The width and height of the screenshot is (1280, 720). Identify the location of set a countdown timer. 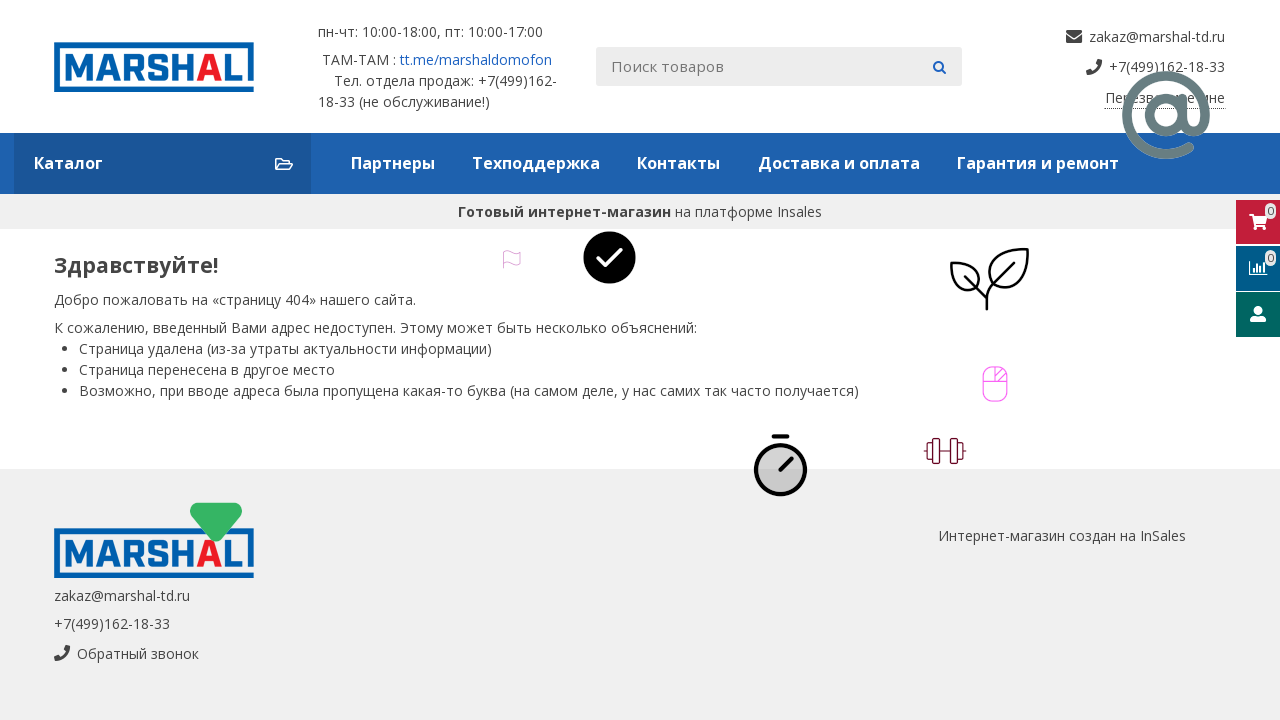
(780, 467).